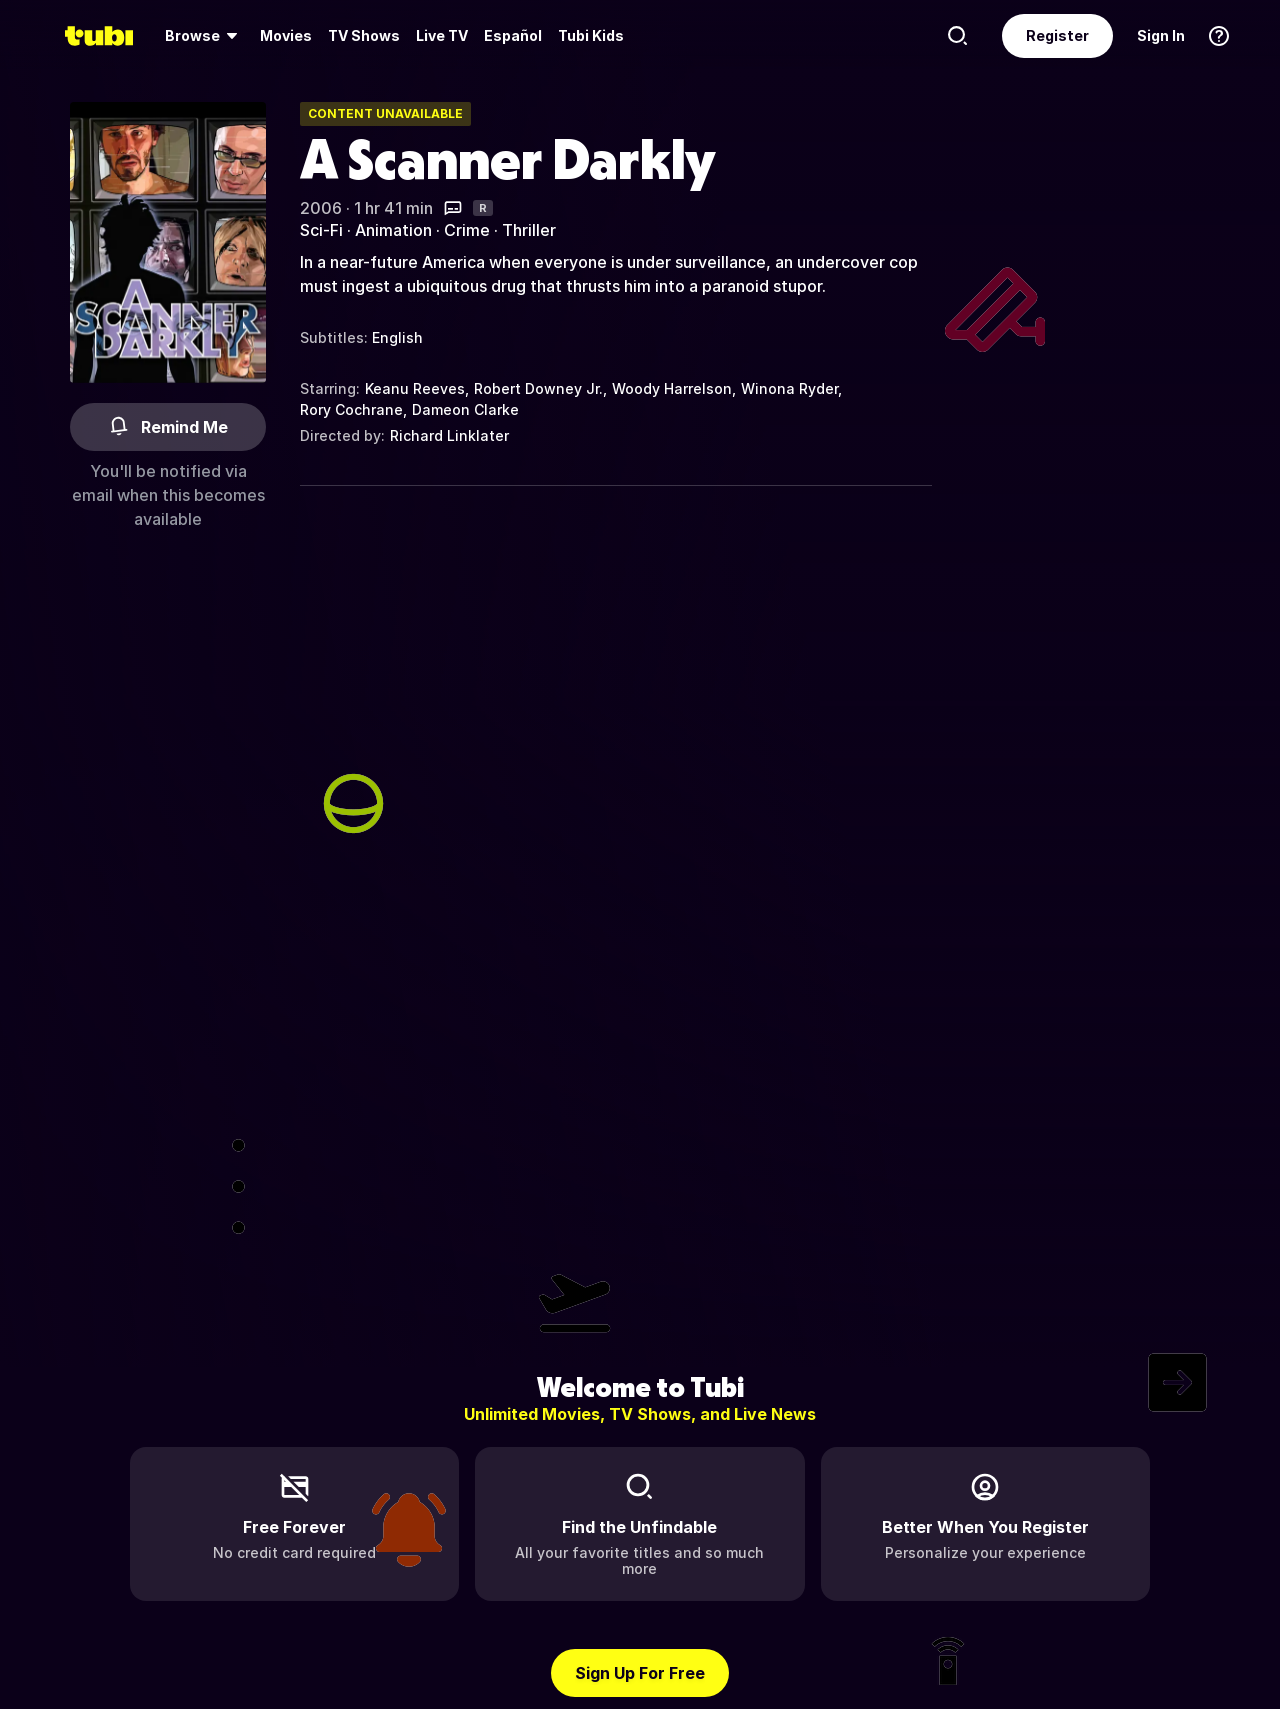  What do you see at coordinates (1177, 1382) in the screenshot?
I see `navigate to the next item or screen` at bounding box center [1177, 1382].